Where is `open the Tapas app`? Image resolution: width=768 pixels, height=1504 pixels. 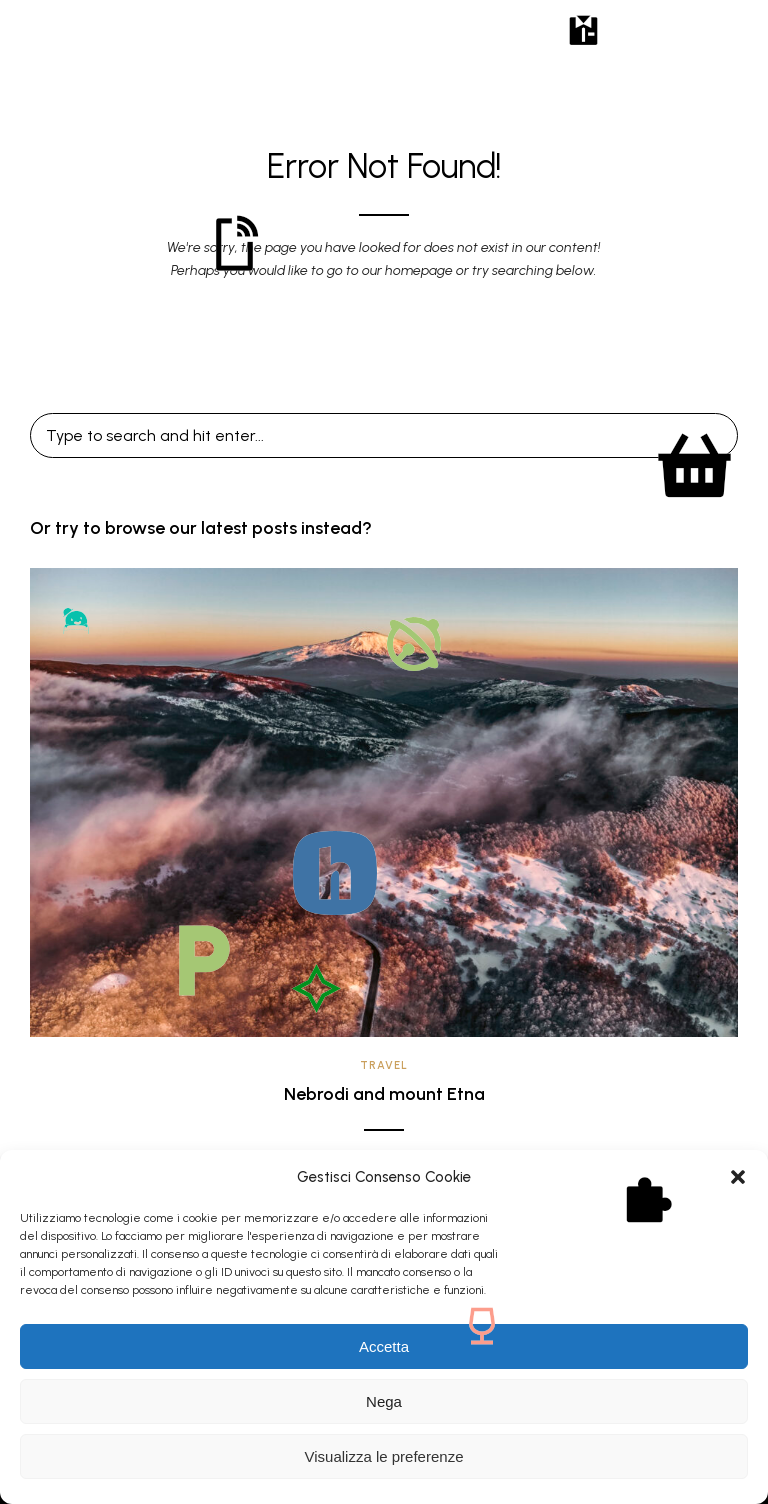 open the Tapas app is located at coordinates (76, 621).